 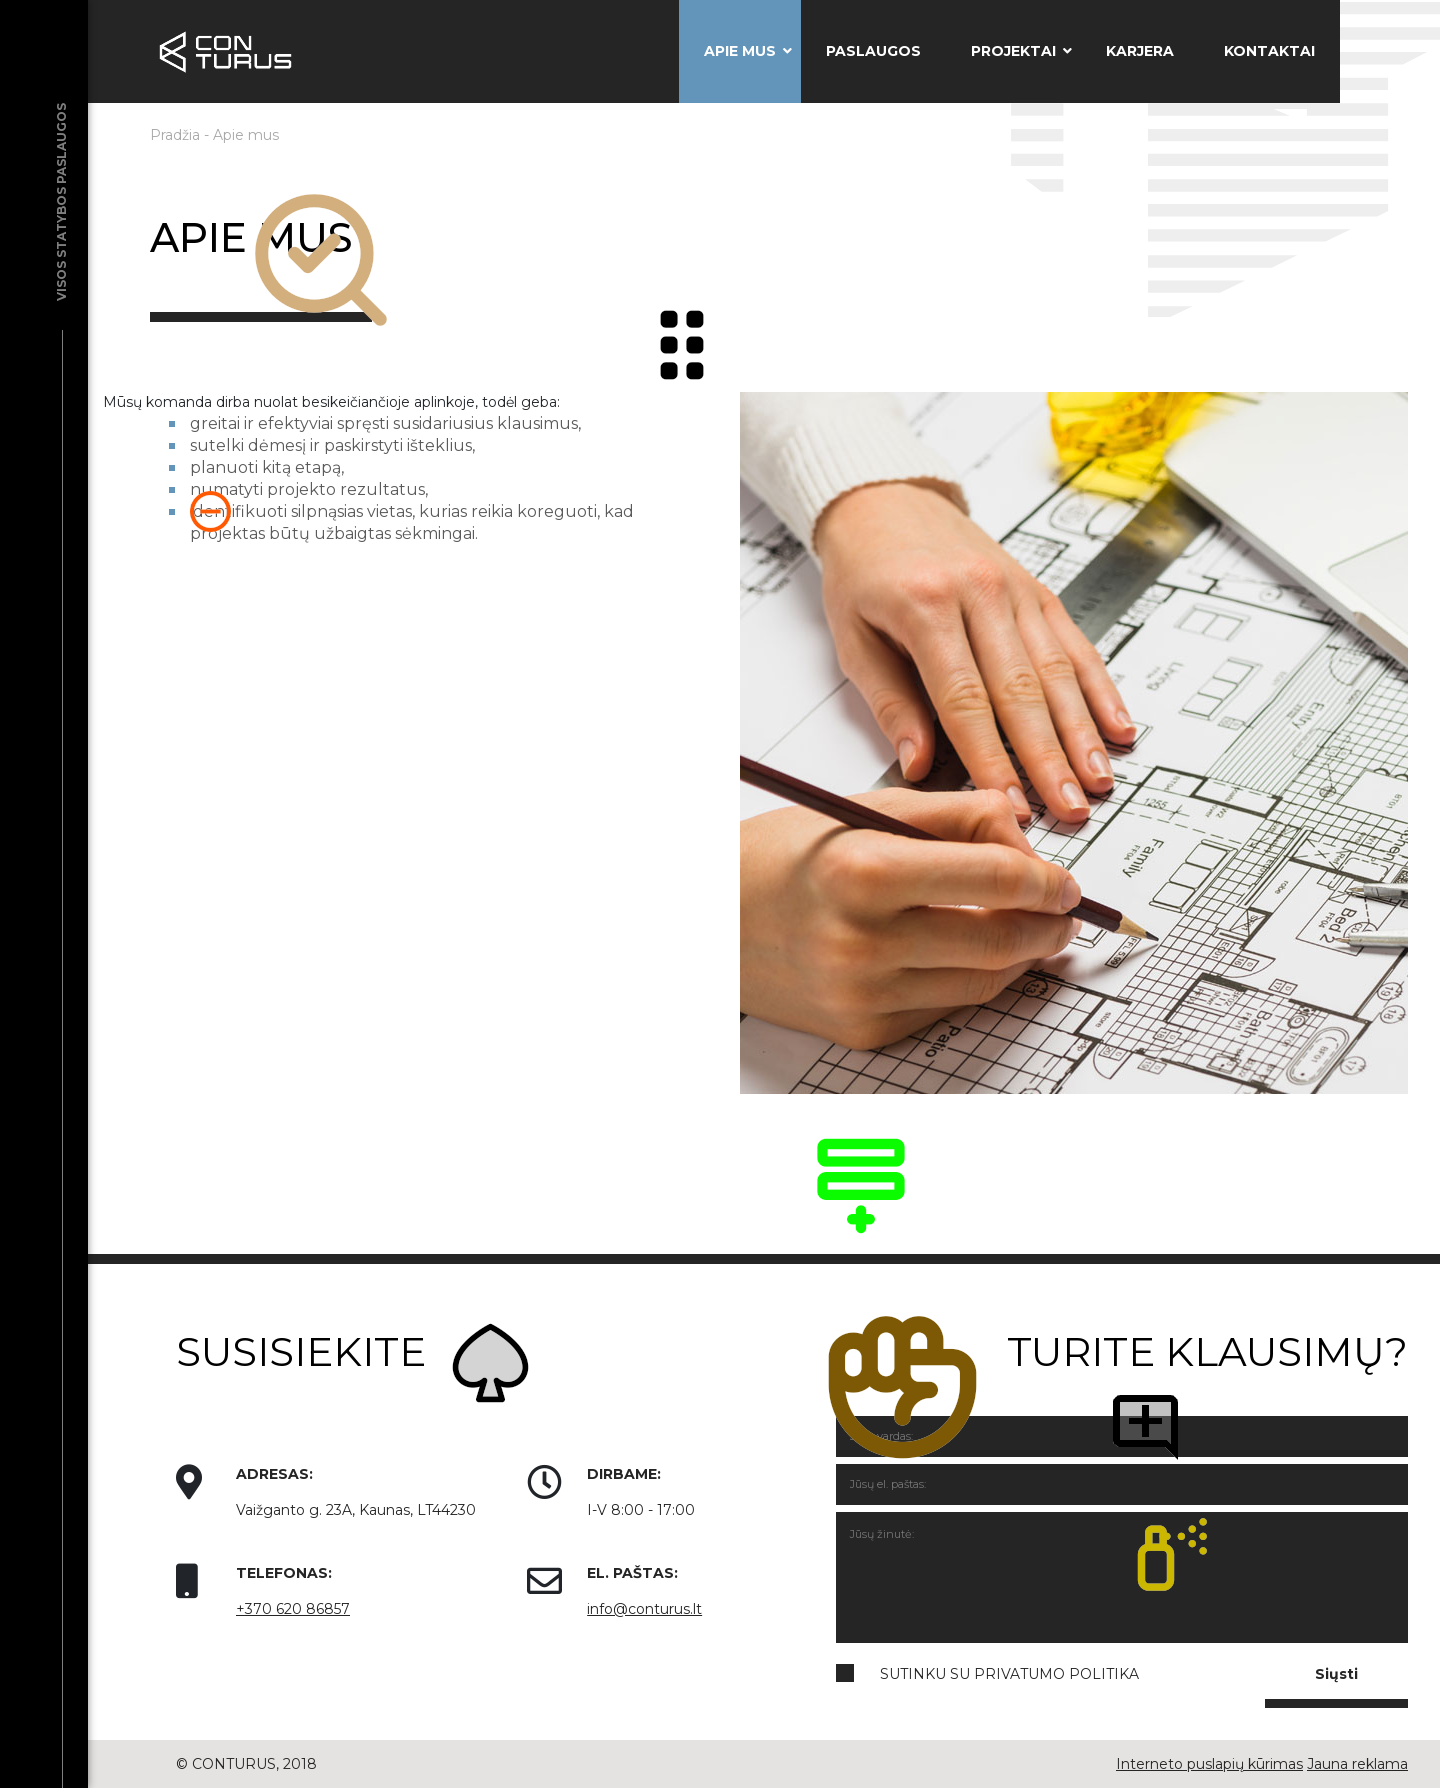 I want to click on playing cards or card game feature, so click(x=490, y=1364).